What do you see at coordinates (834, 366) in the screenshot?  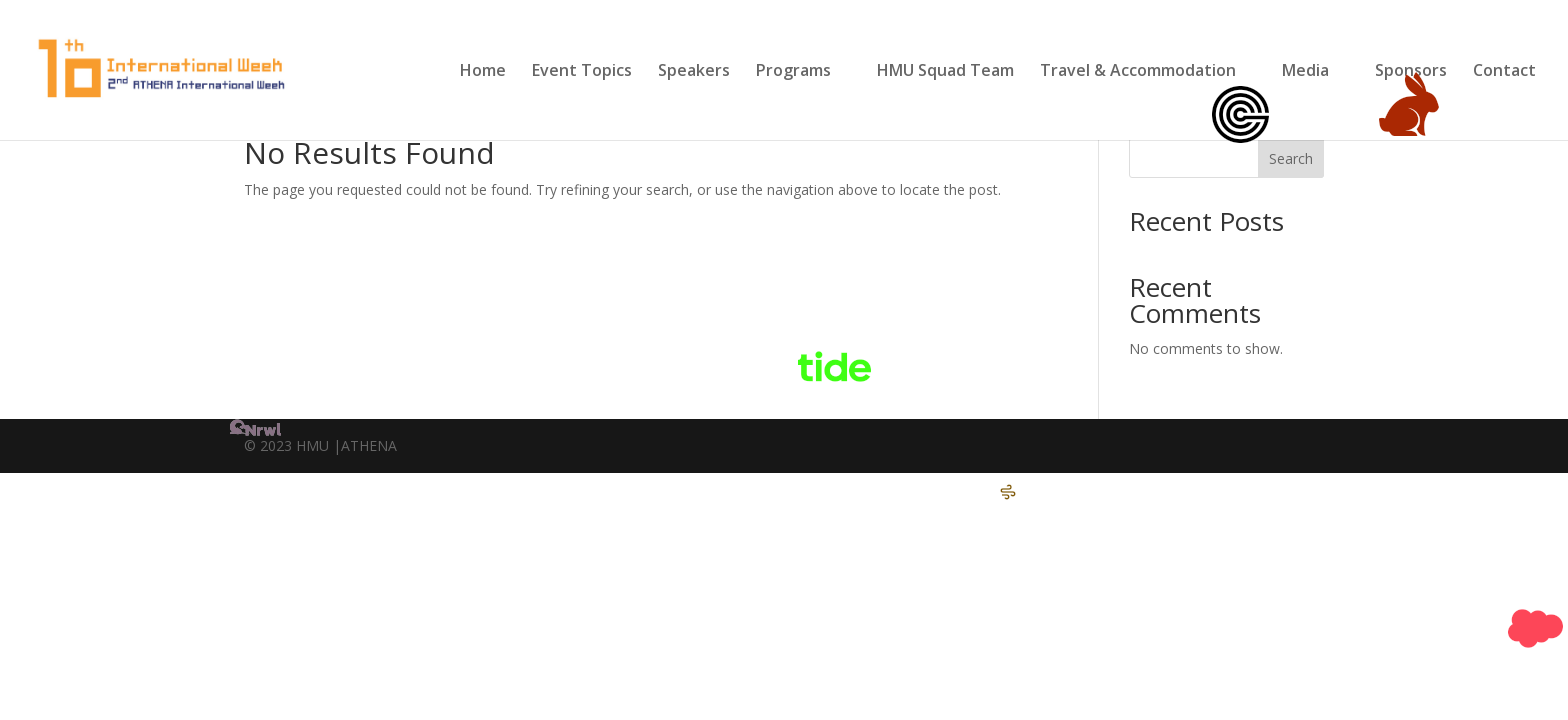 I see `open the Tide banking app` at bounding box center [834, 366].